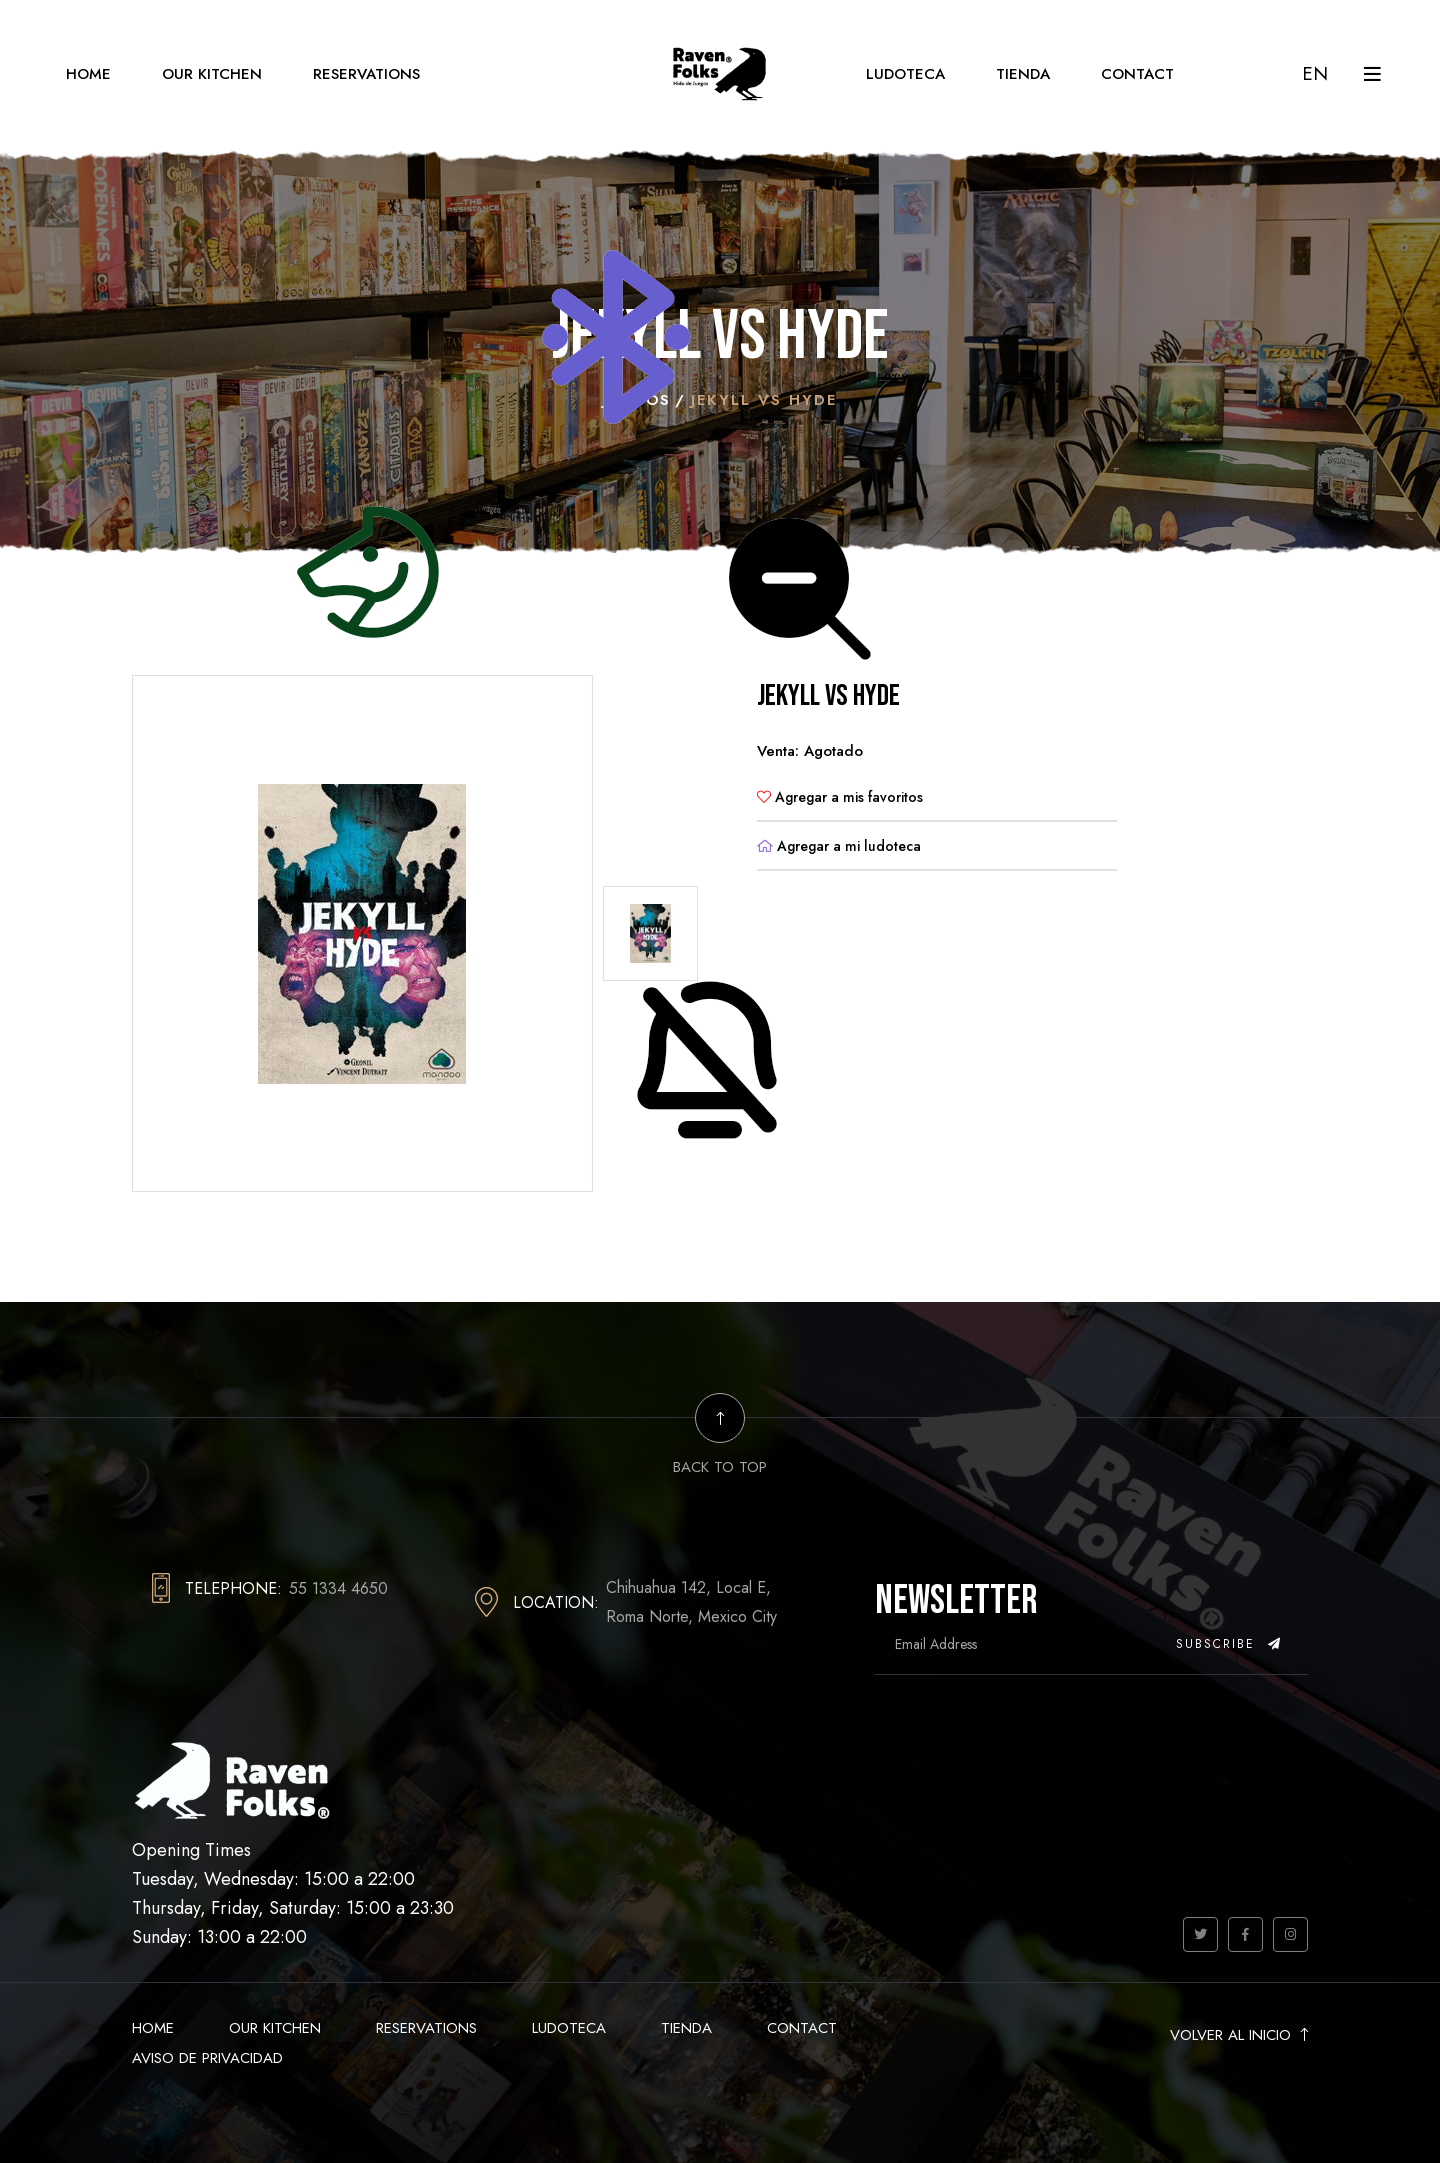 This screenshot has width=1440, height=2163. What do you see at coordinates (710, 1060) in the screenshot?
I see `mute notifications` at bounding box center [710, 1060].